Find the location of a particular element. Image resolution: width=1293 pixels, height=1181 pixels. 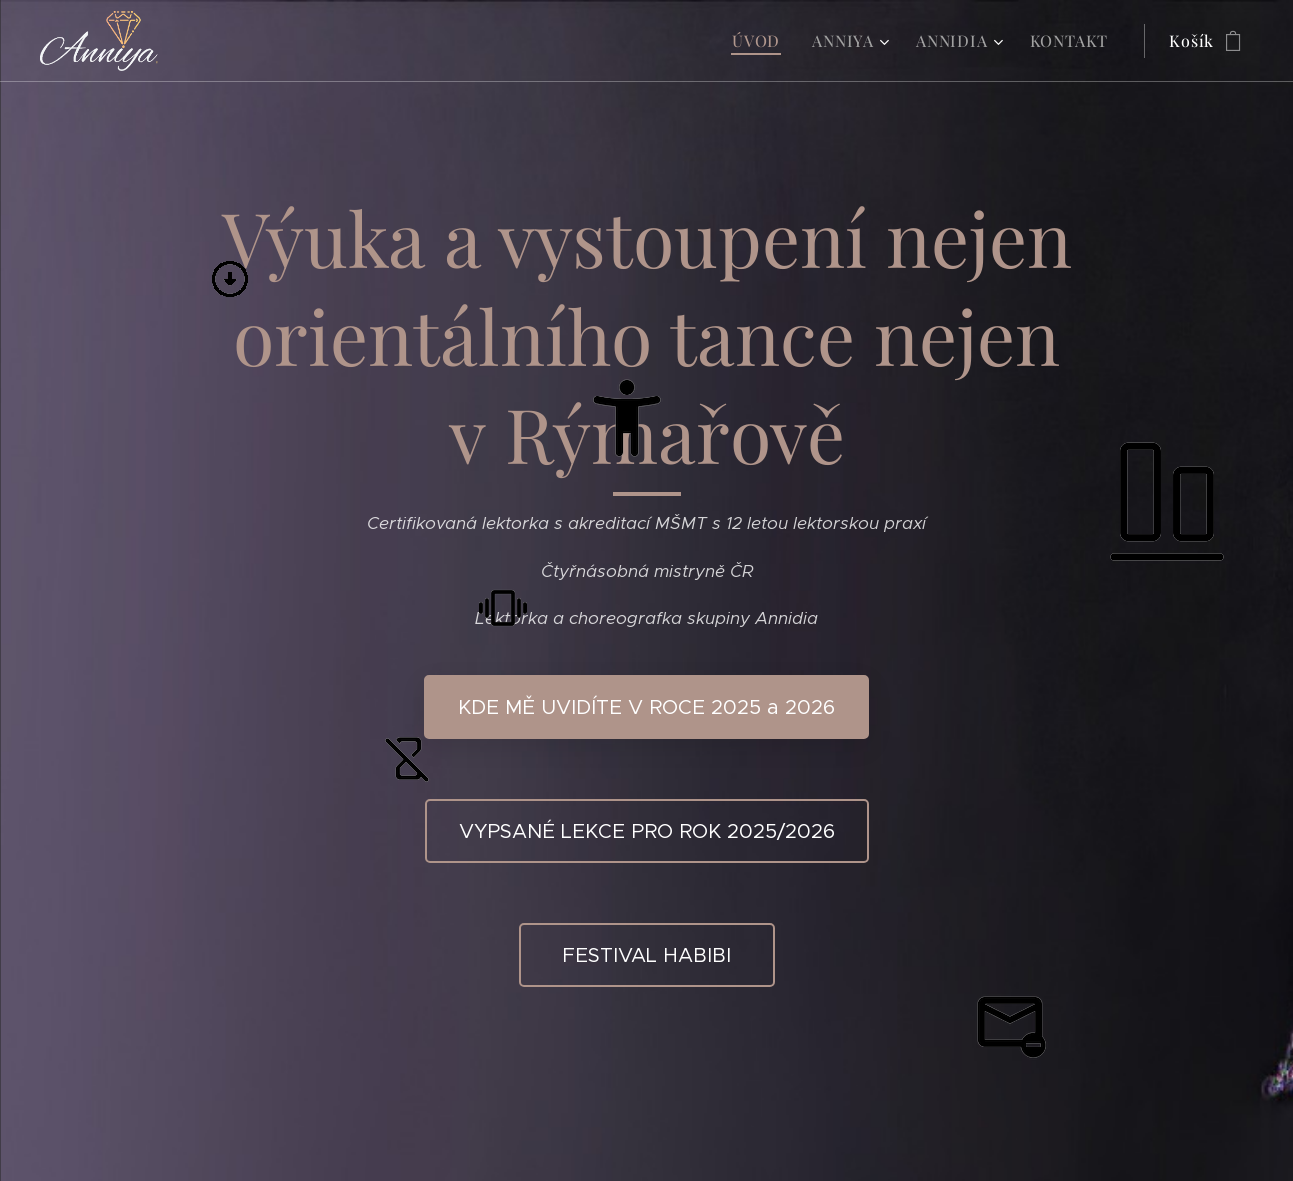

align selected objects to the bottom edge is located at coordinates (1167, 504).